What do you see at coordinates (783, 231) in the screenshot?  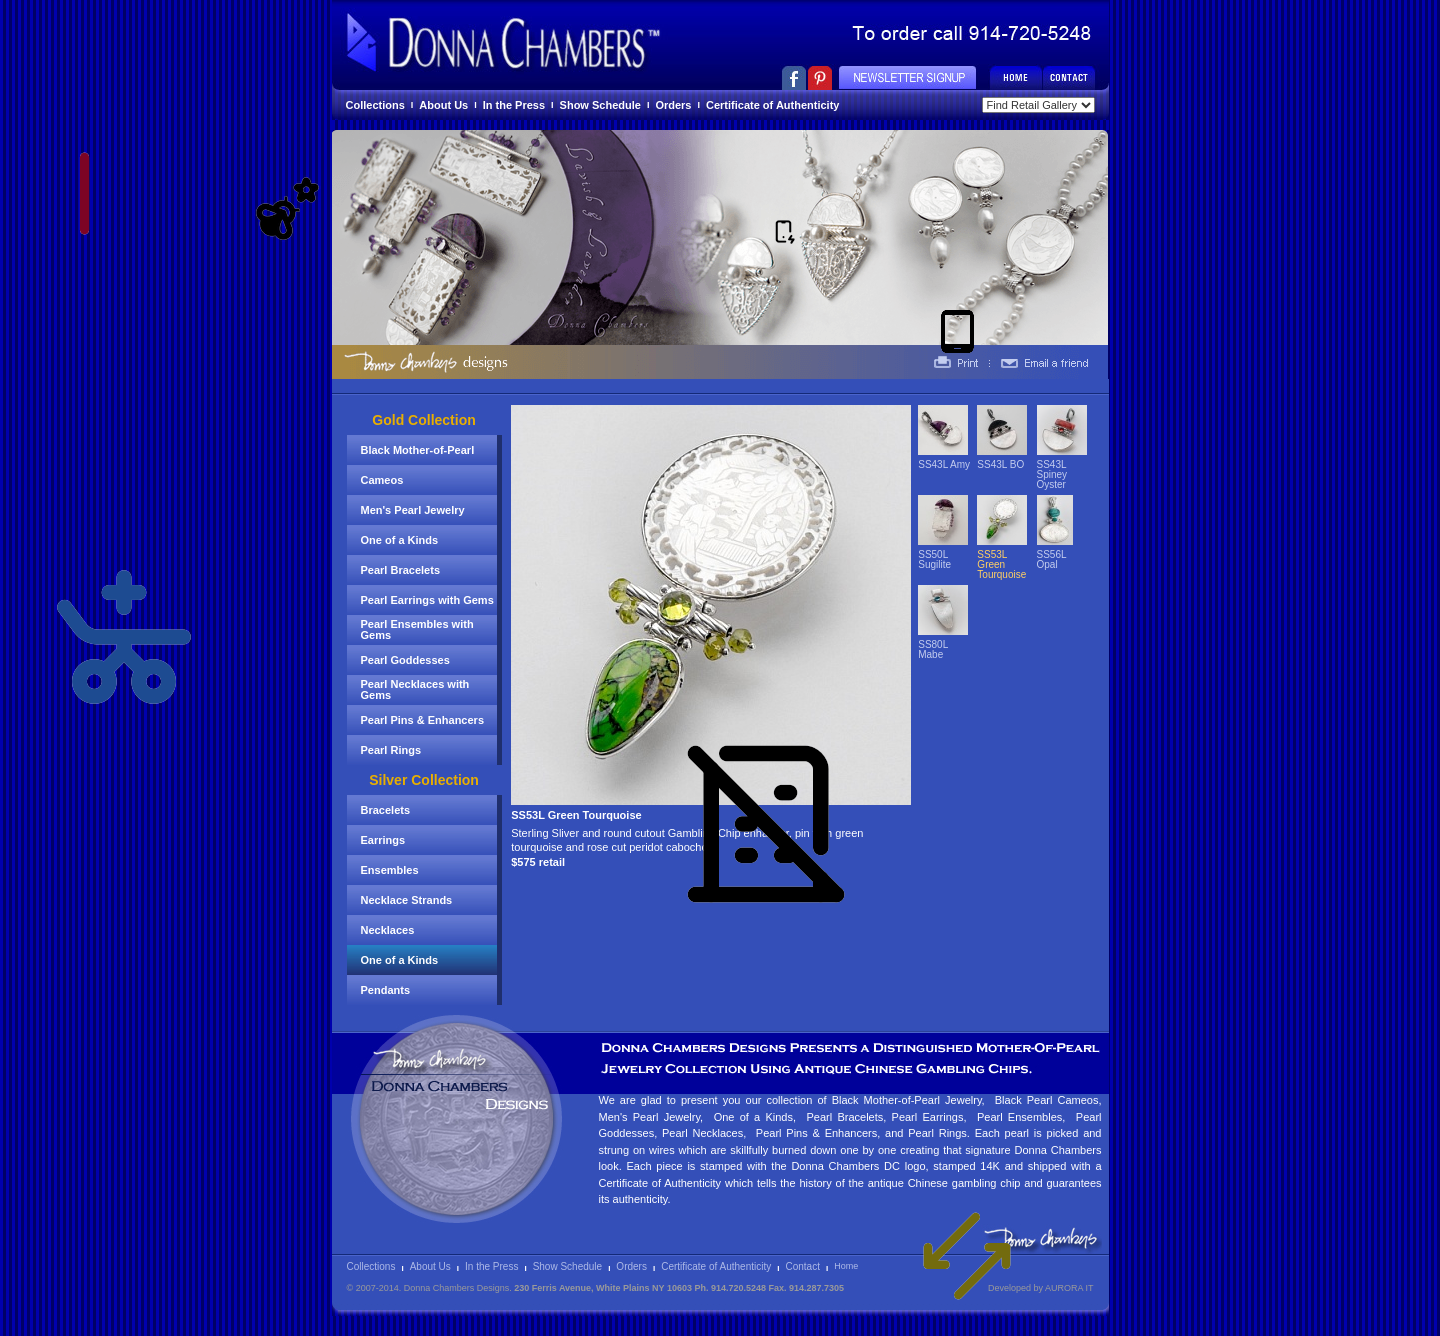 I see `phone charging status indicator` at bounding box center [783, 231].